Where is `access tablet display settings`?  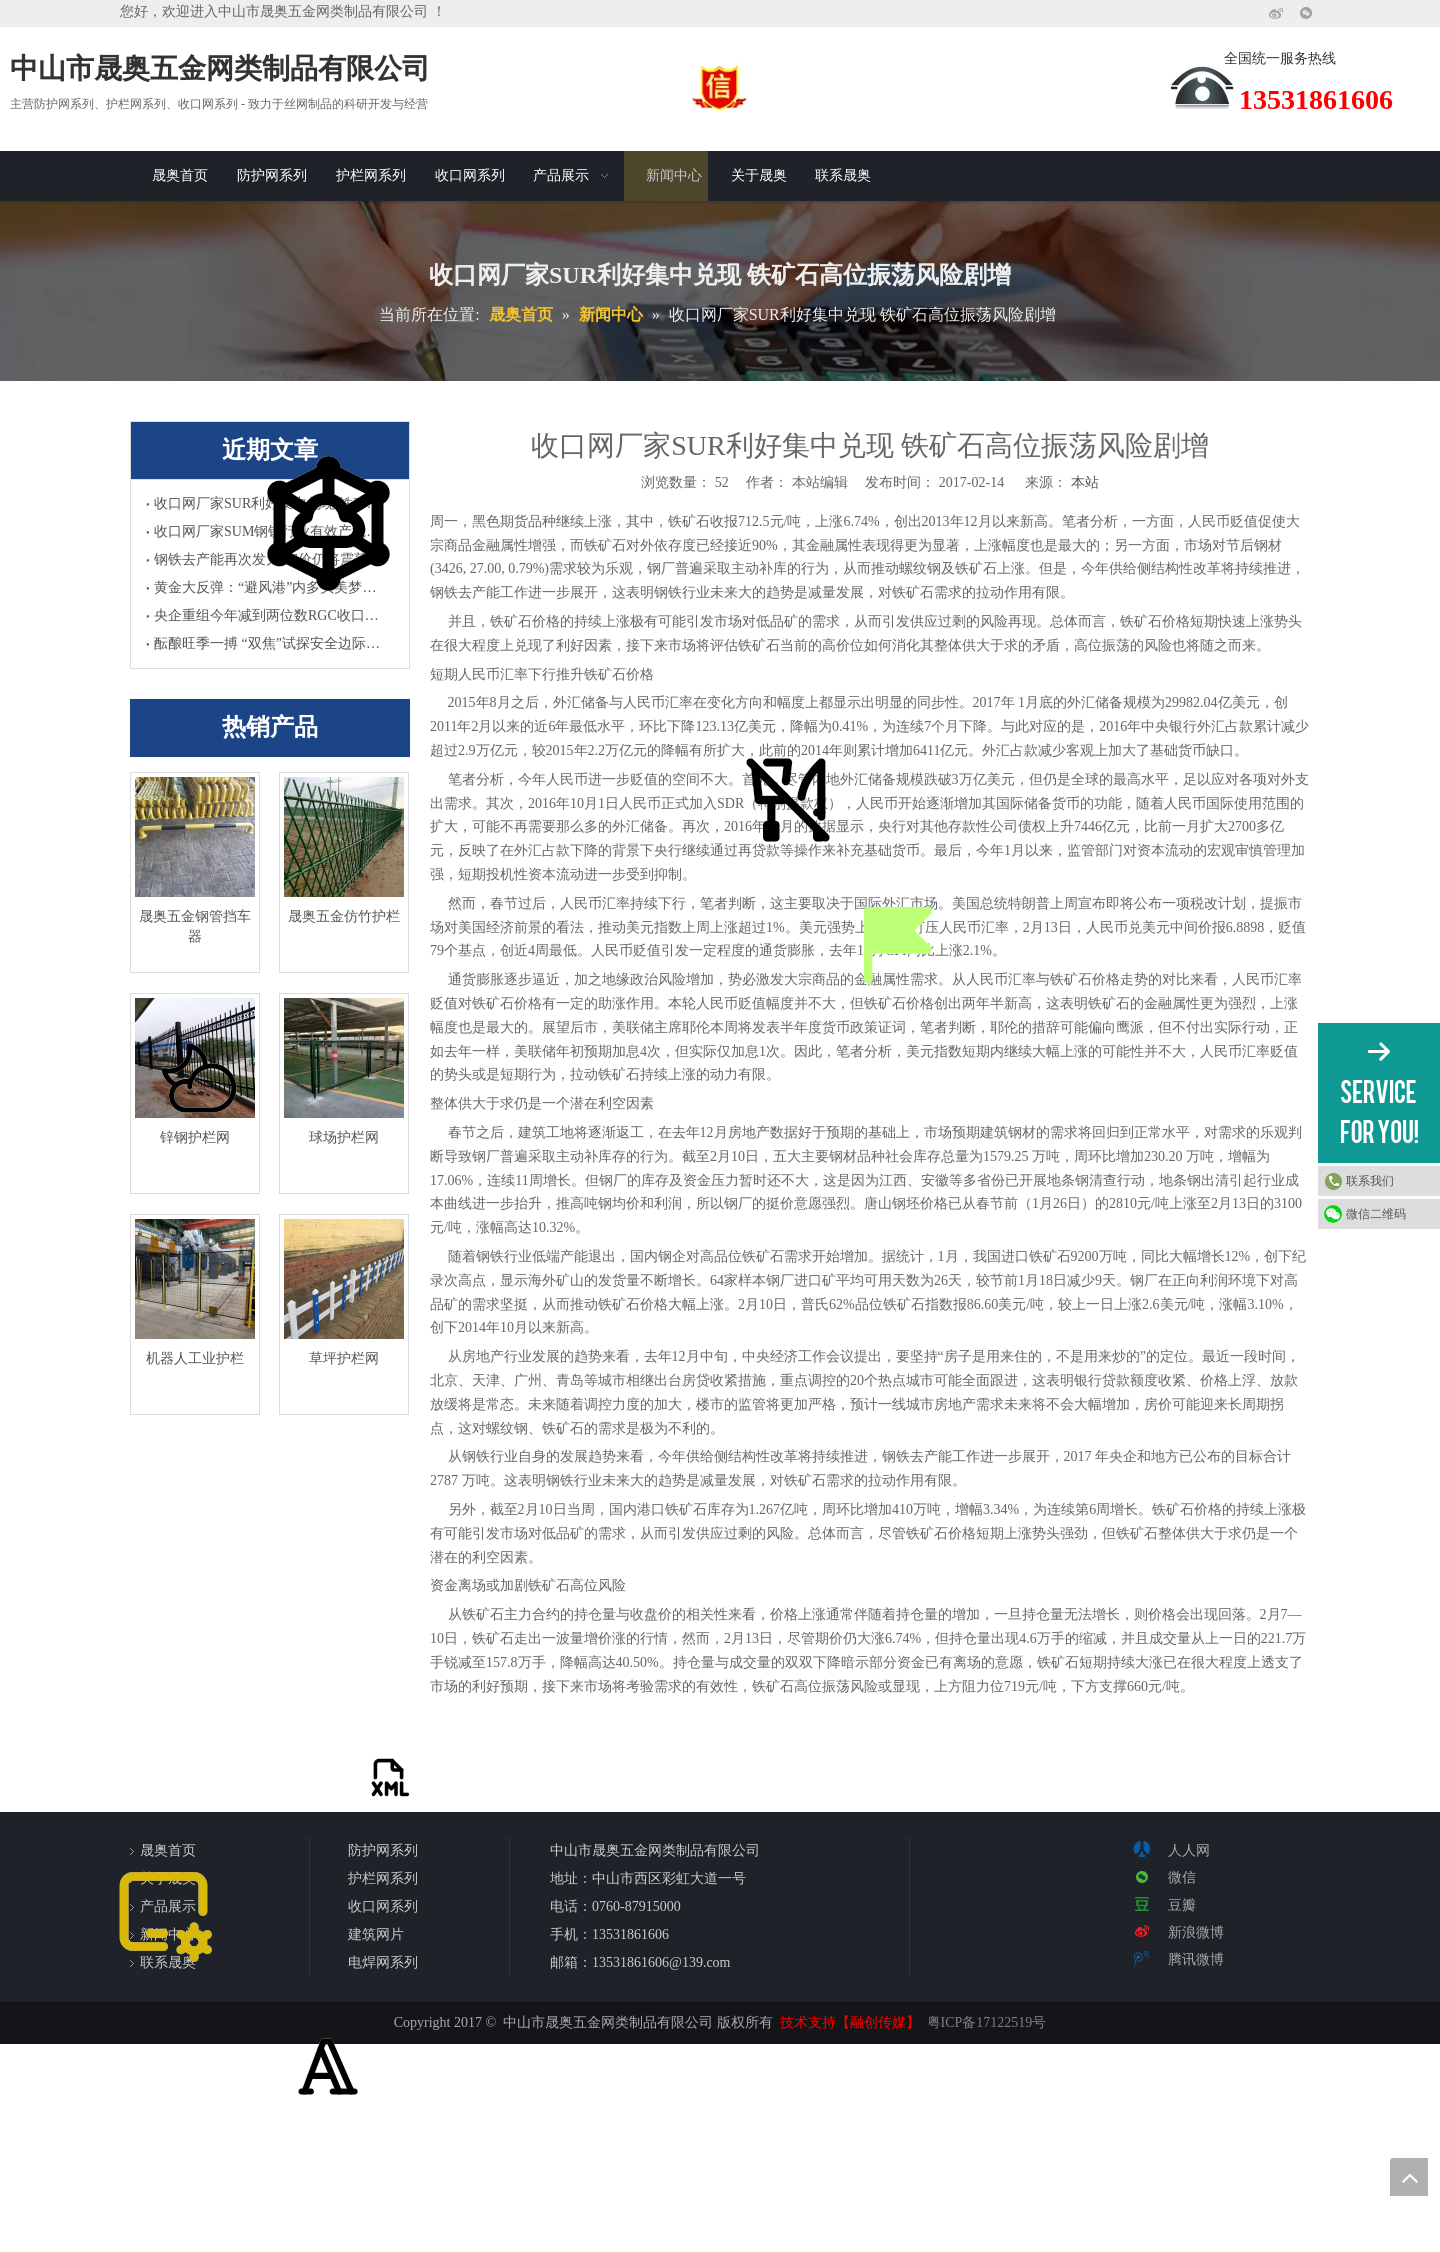 access tablet display settings is located at coordinates (163, 1911).